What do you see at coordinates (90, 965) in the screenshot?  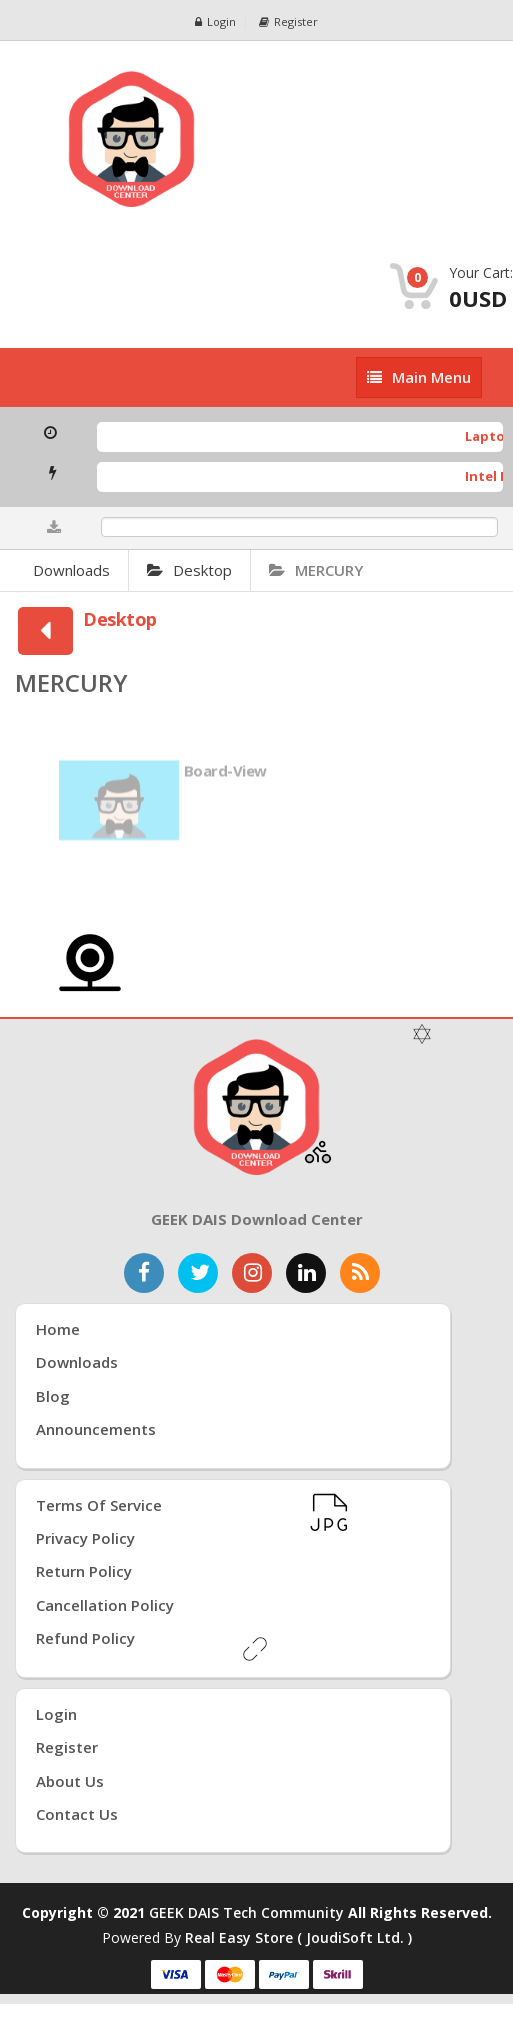 I see `enable webcam or video camera` at bounding box center [90, 965].